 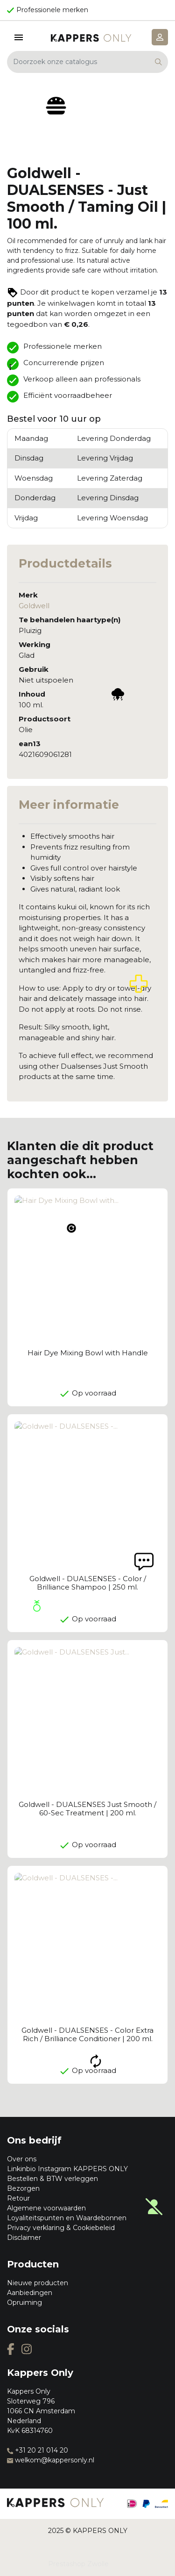 I want to click on block or remove a user, so click(x=154, y=2207).